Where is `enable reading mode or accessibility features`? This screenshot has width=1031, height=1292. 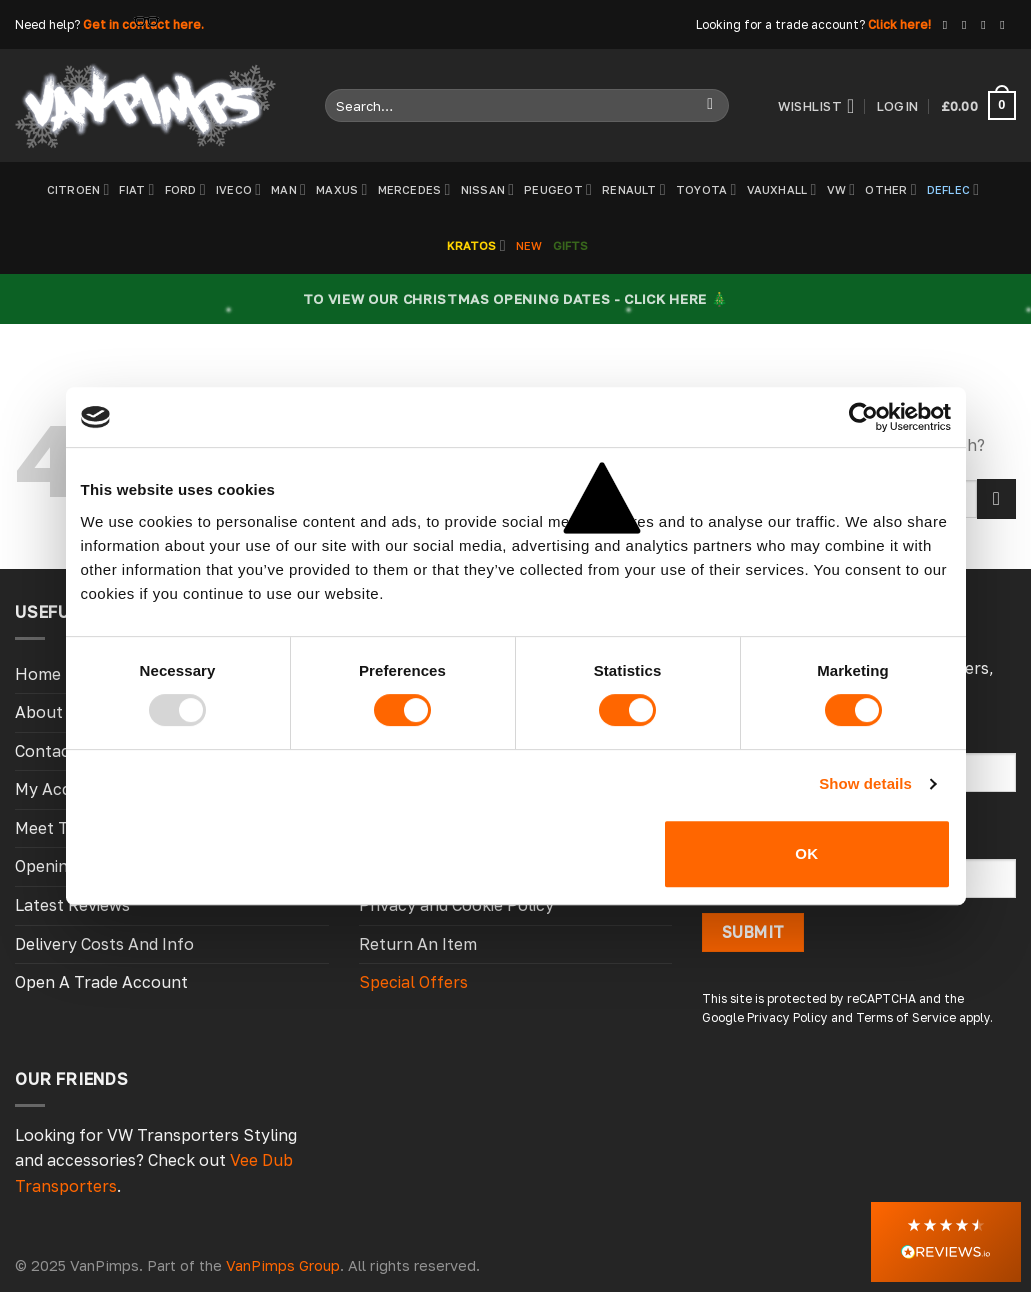 enable reading mode or accessibility features is located at coordinates (146, 21).